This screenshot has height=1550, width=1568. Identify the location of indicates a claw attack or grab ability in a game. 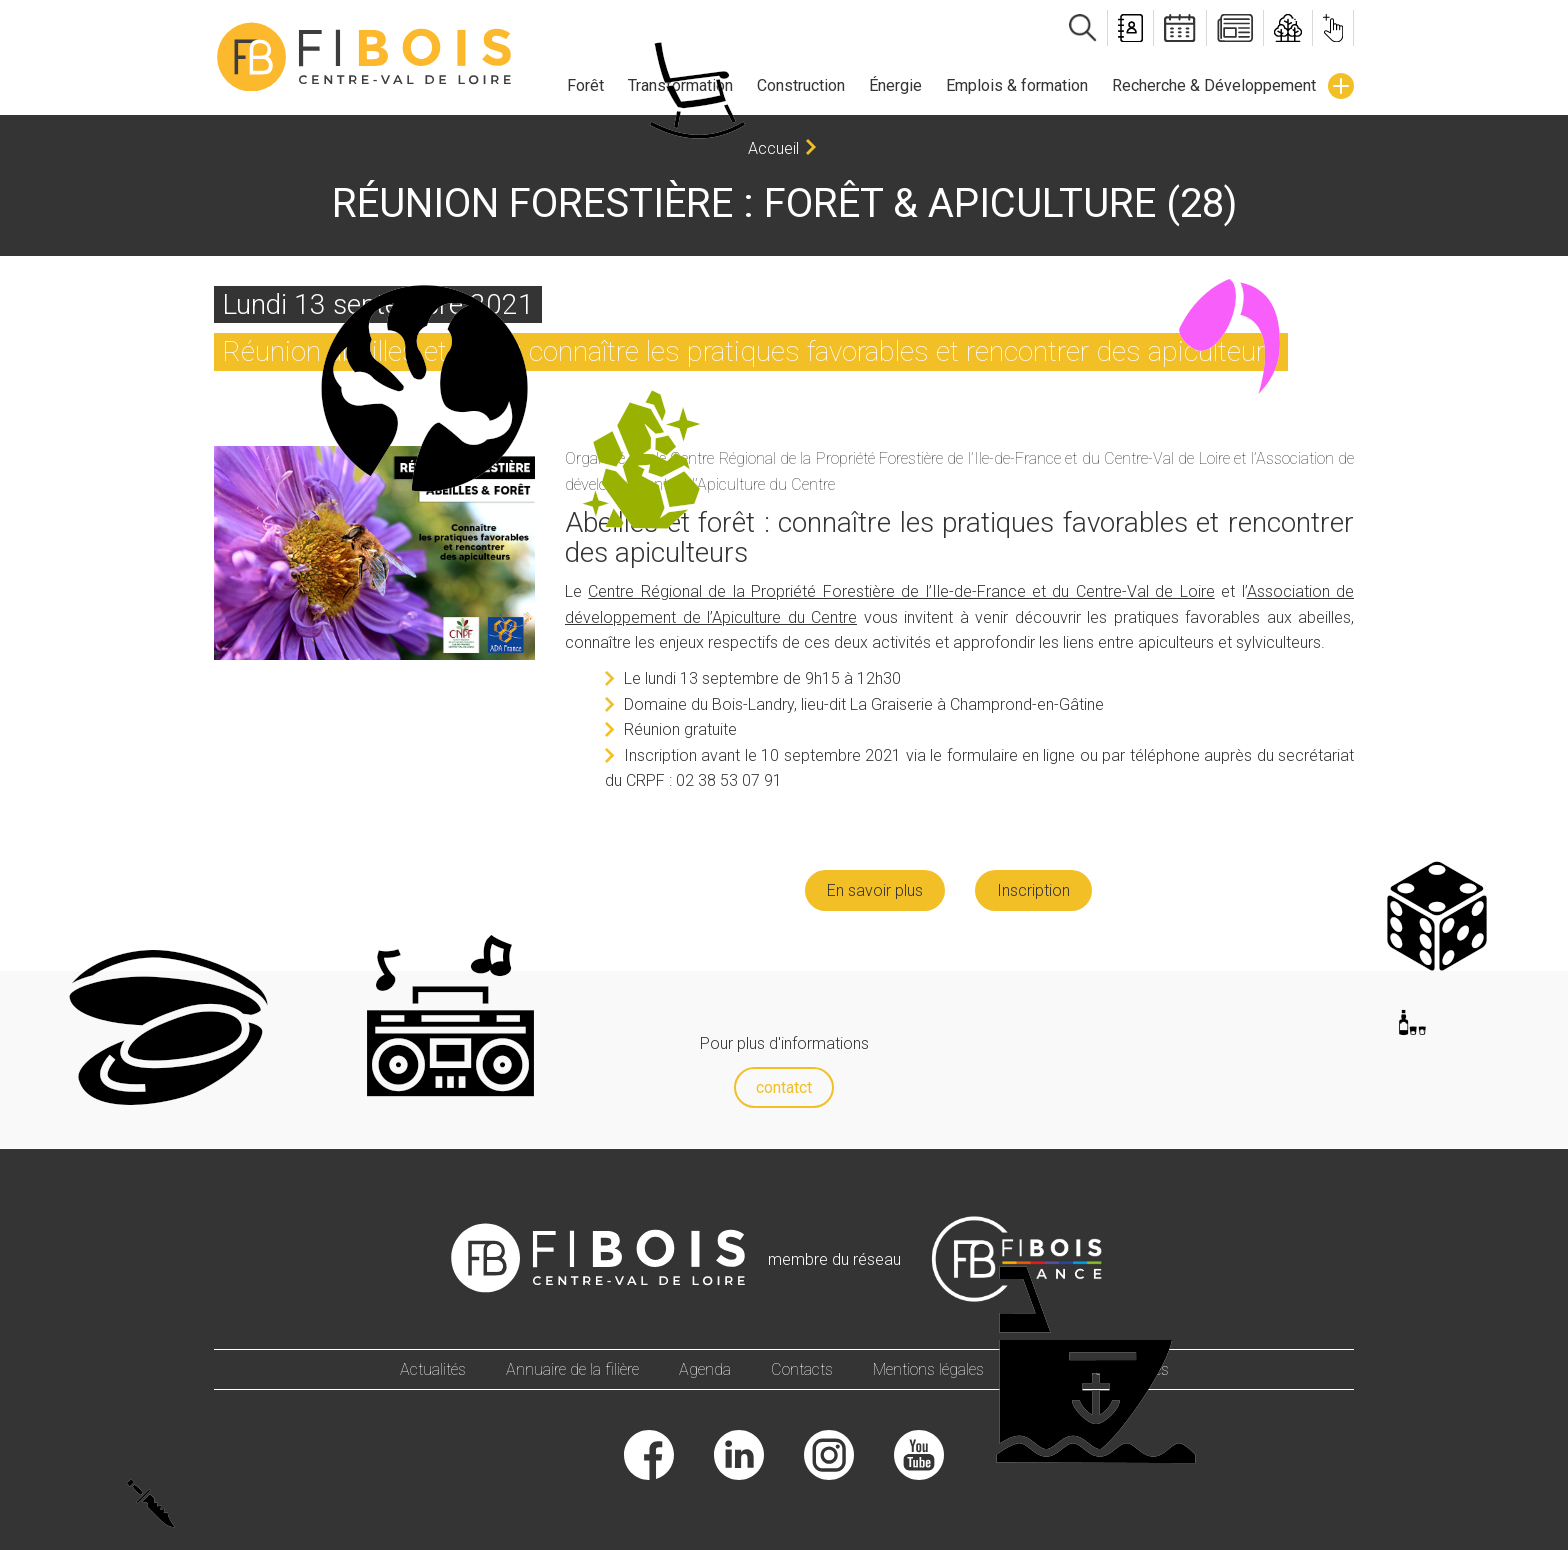
(1229, 336).